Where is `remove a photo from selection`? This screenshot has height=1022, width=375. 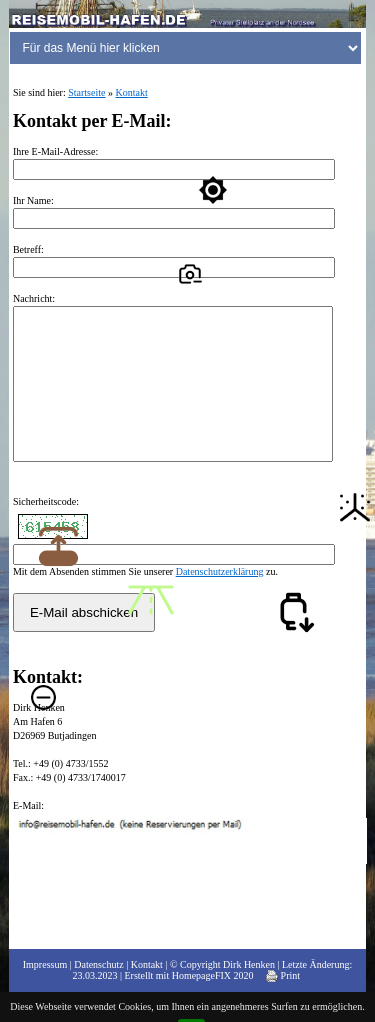
remove a photo from selection is located at coordinates (190, 274).